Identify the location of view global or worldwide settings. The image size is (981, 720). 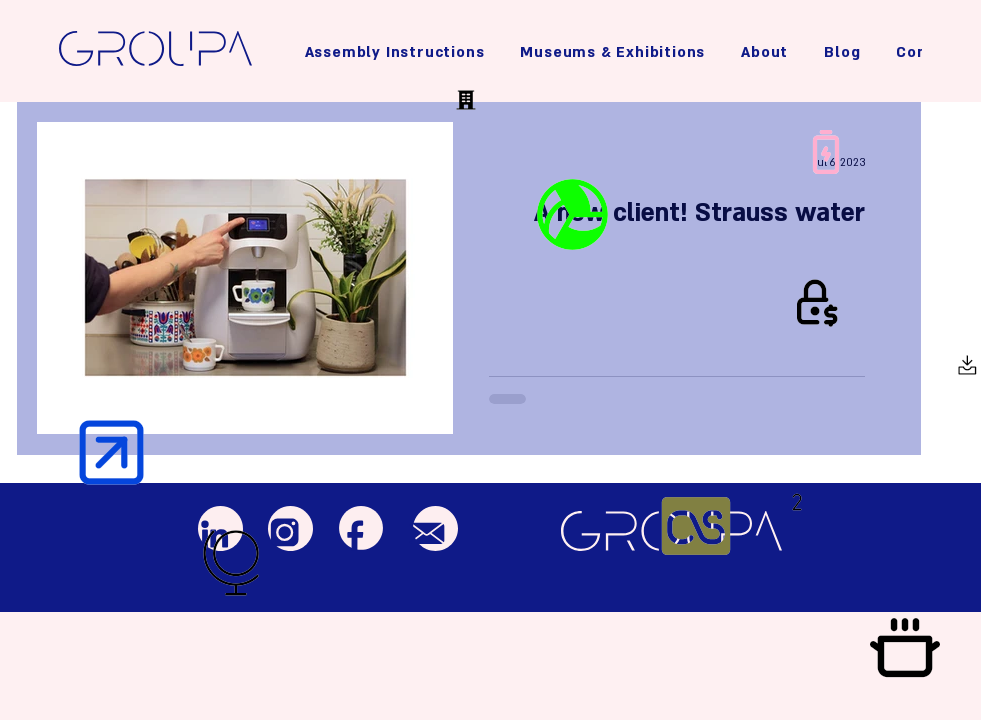
(233, 560).